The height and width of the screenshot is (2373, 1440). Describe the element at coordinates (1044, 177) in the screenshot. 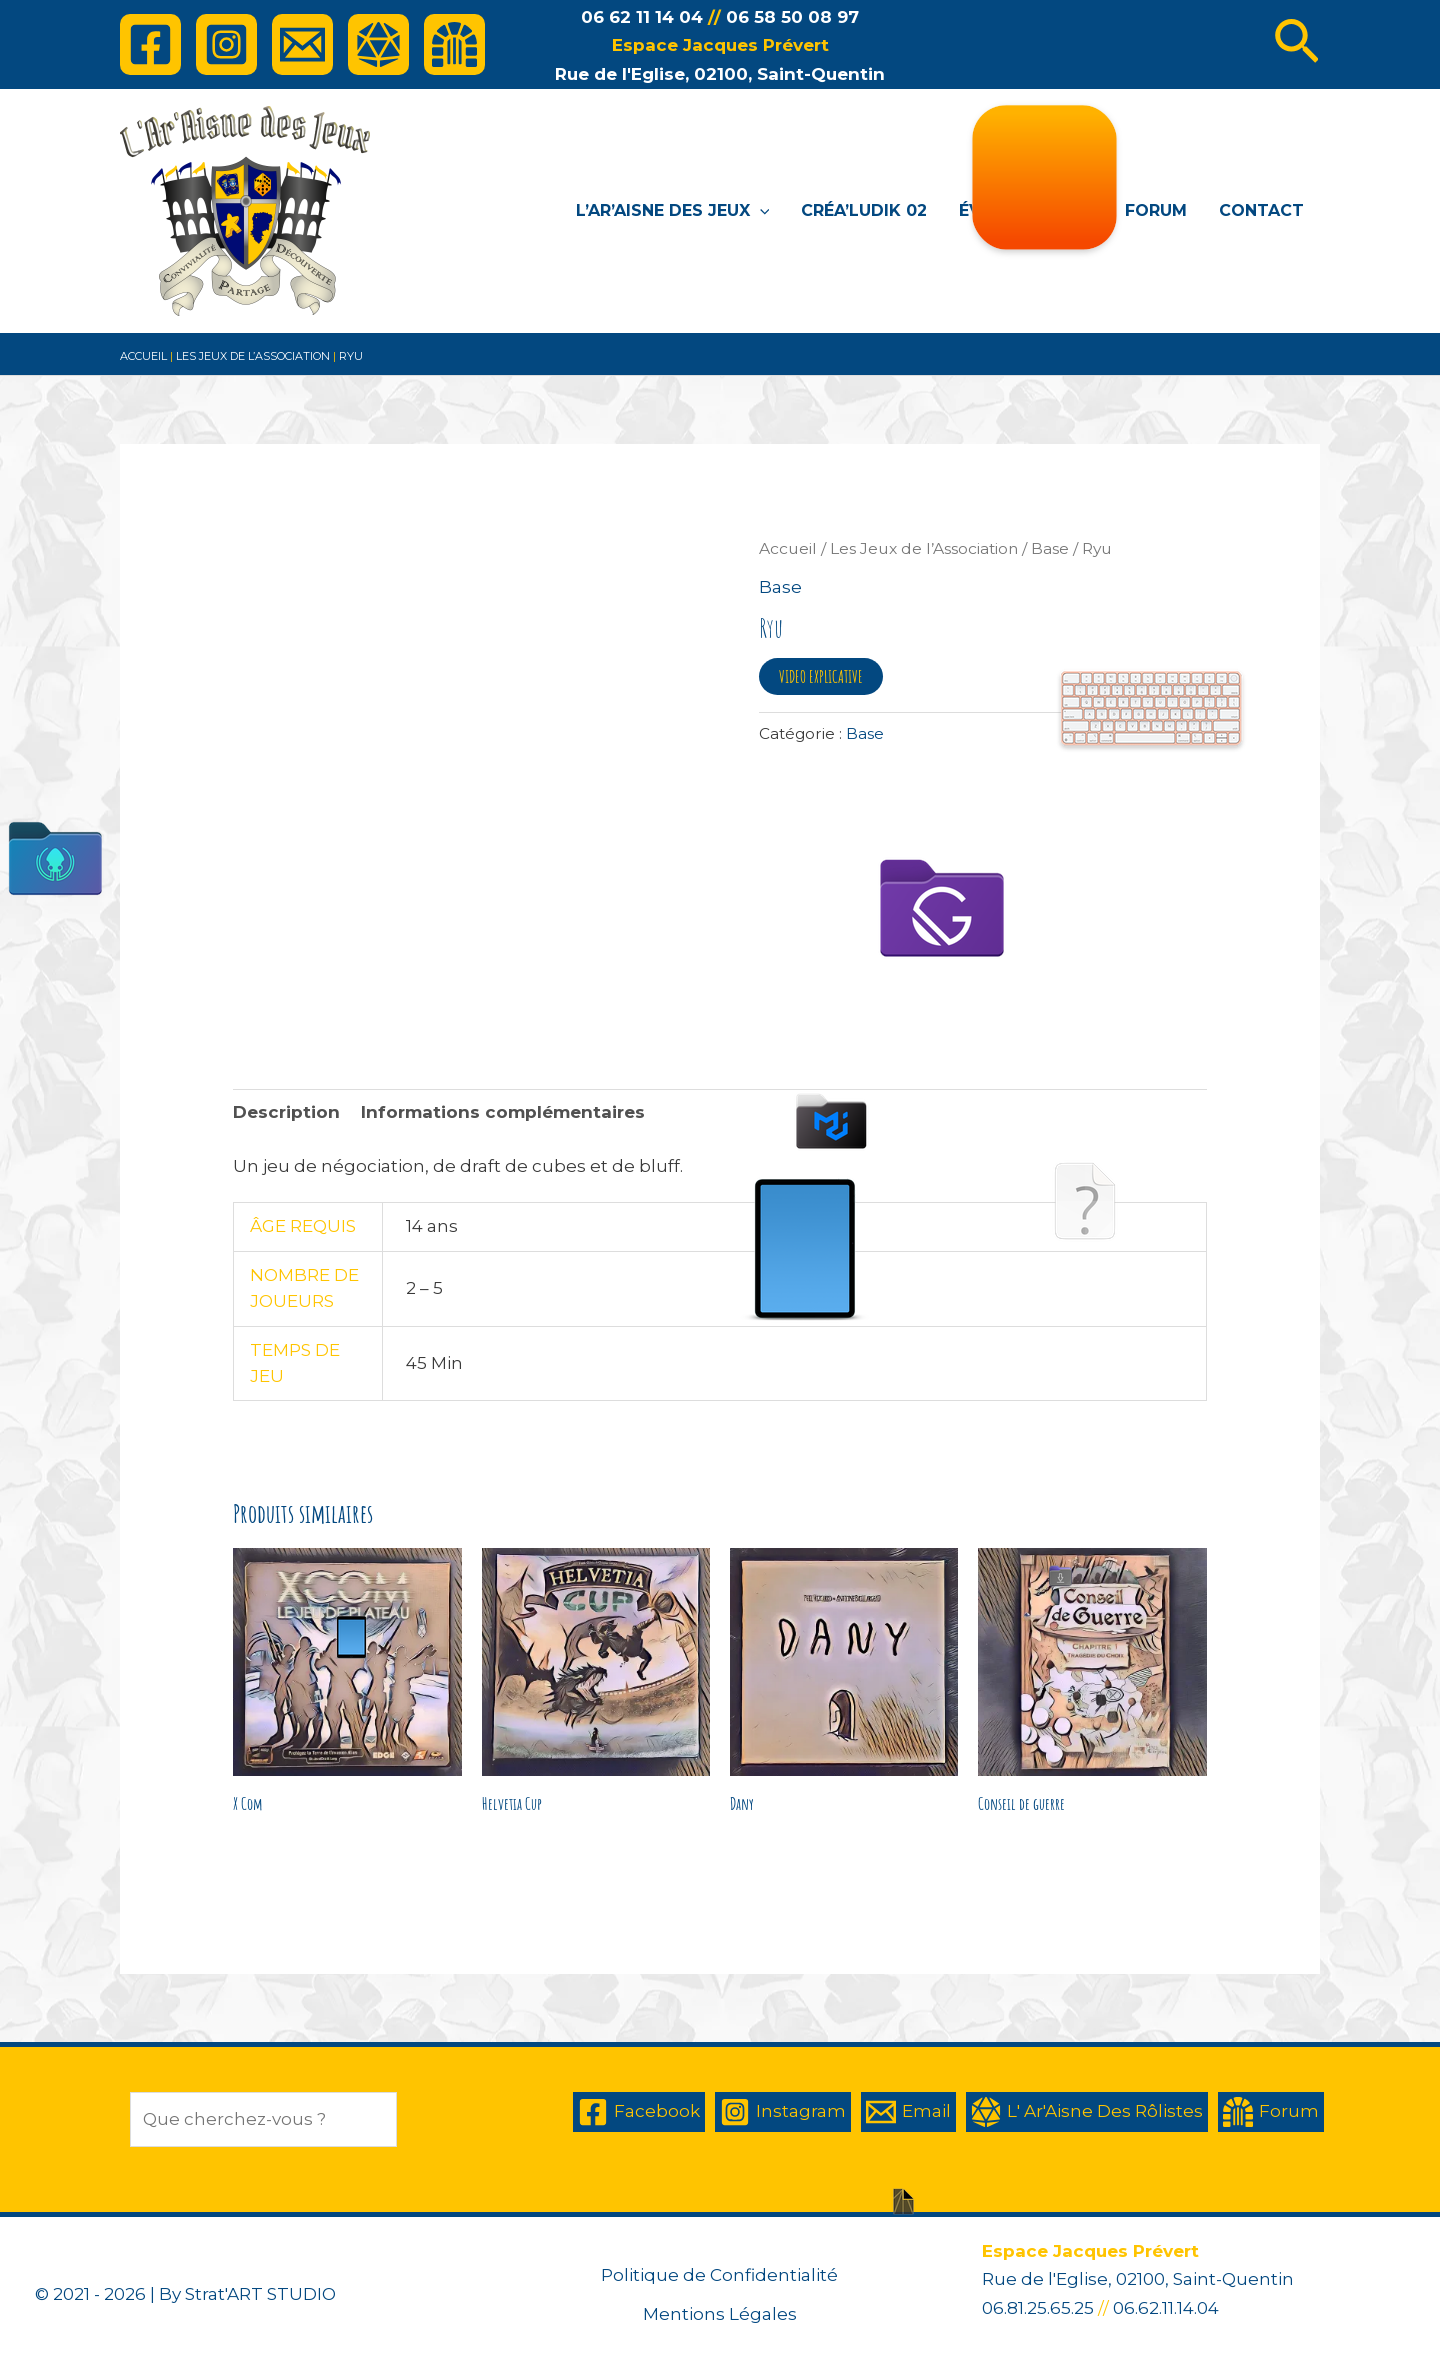

I see `blank orange app template for macos icon design` at that location.